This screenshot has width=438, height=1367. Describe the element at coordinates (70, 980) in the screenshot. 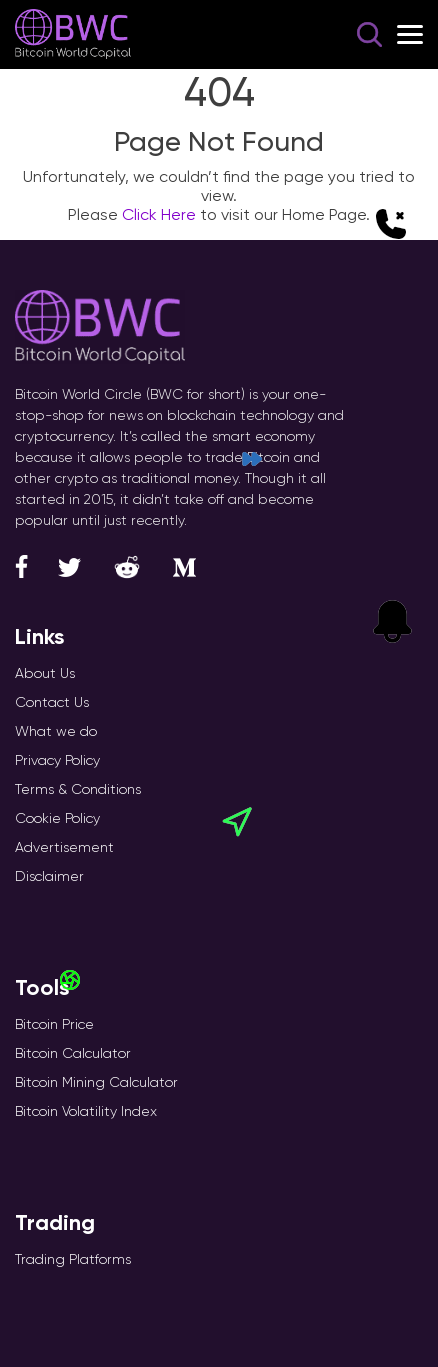

I see `adjust camera aperture settings` at that location.